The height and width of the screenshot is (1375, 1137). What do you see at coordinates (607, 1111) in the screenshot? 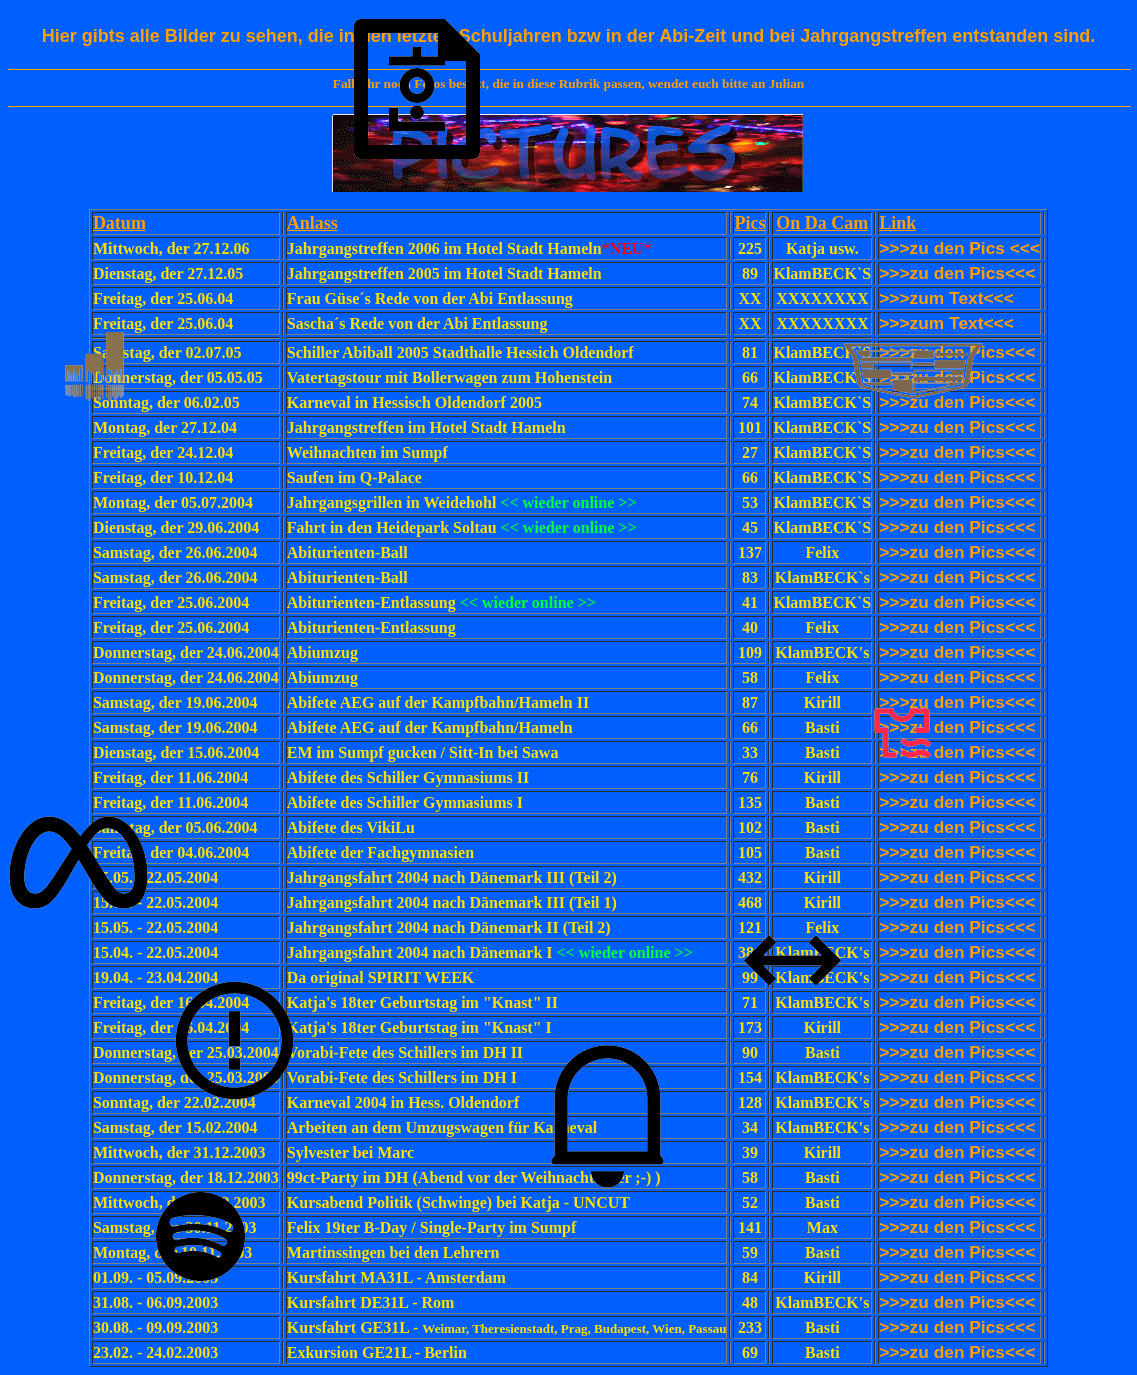
I see `view notifications` at bounding box center [607, 1111].